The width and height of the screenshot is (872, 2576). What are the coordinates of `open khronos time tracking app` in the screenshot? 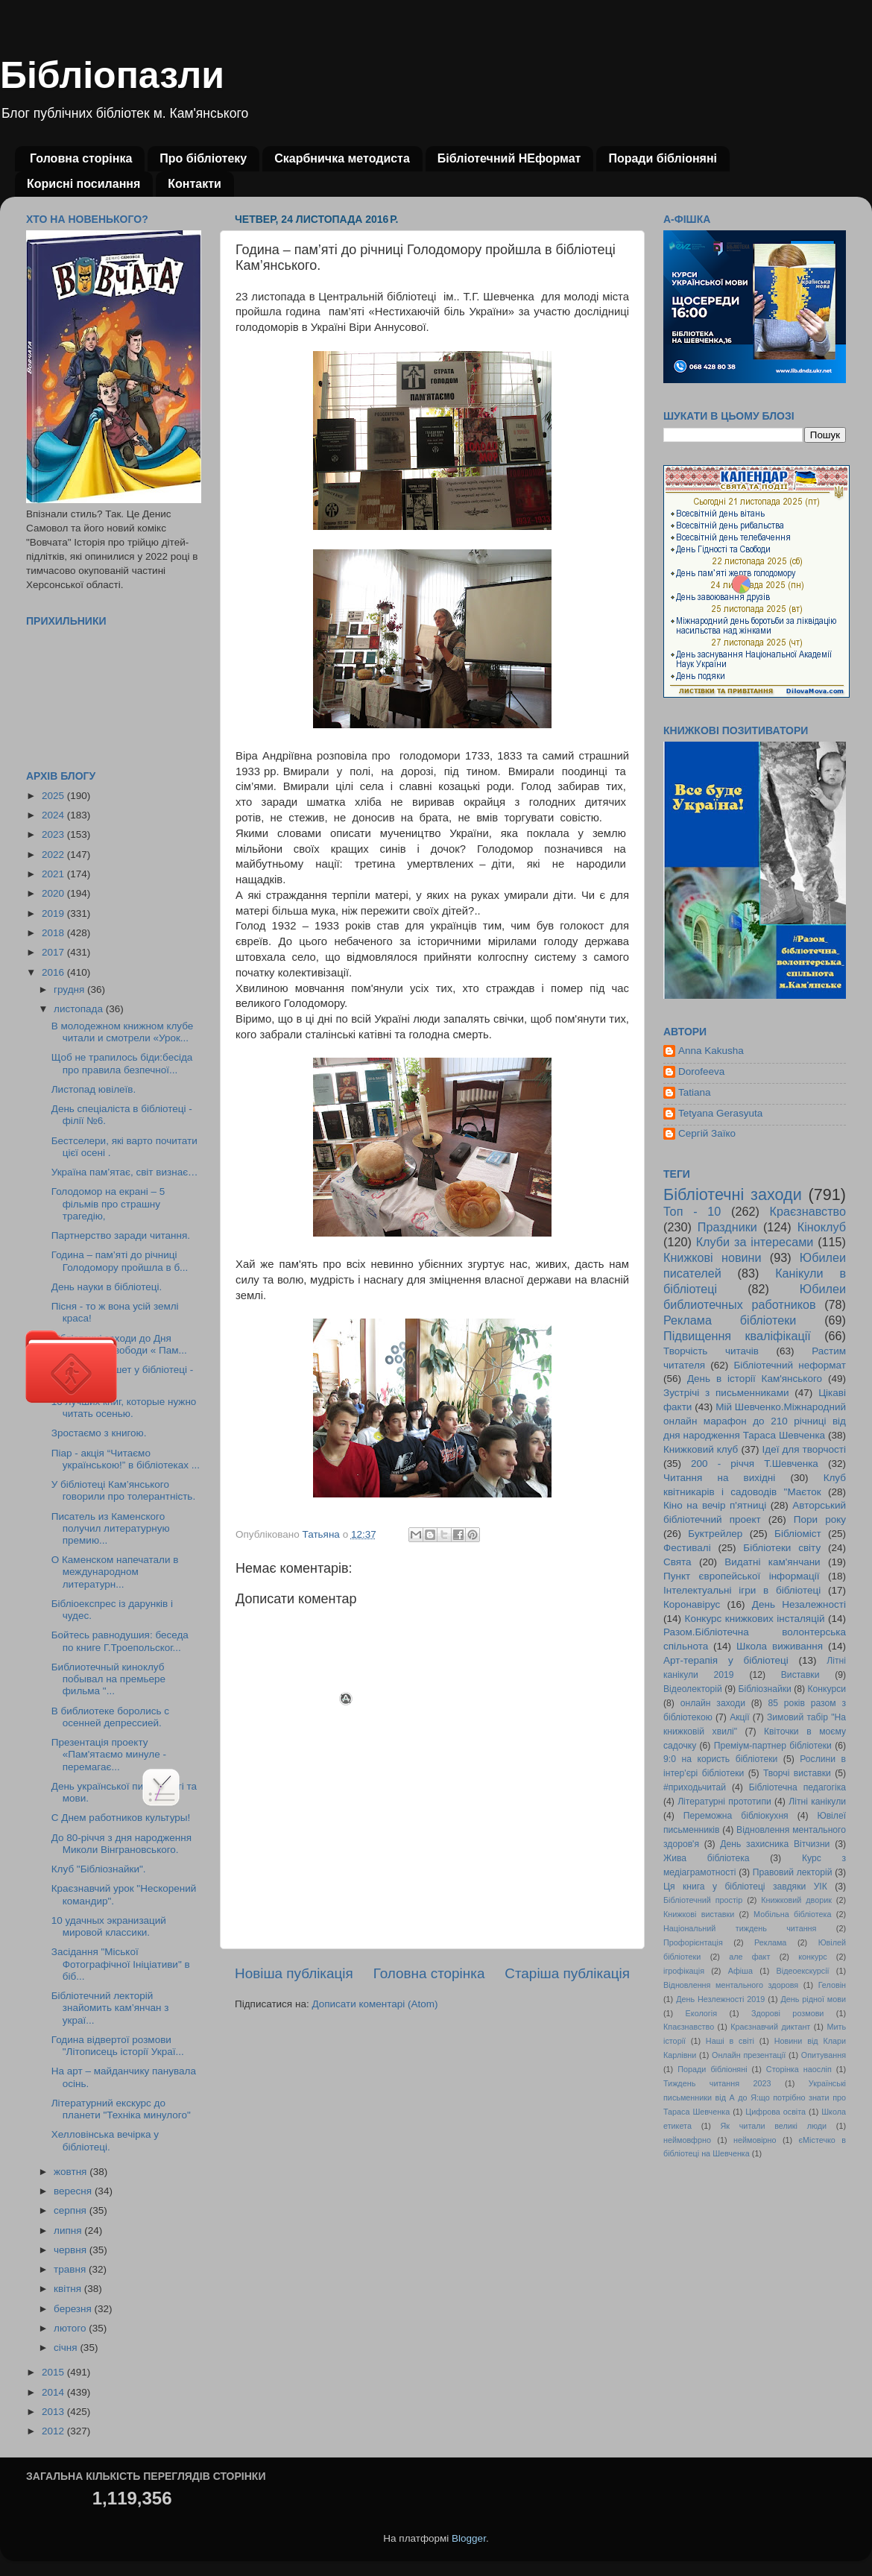 It's located at (161, 1787).